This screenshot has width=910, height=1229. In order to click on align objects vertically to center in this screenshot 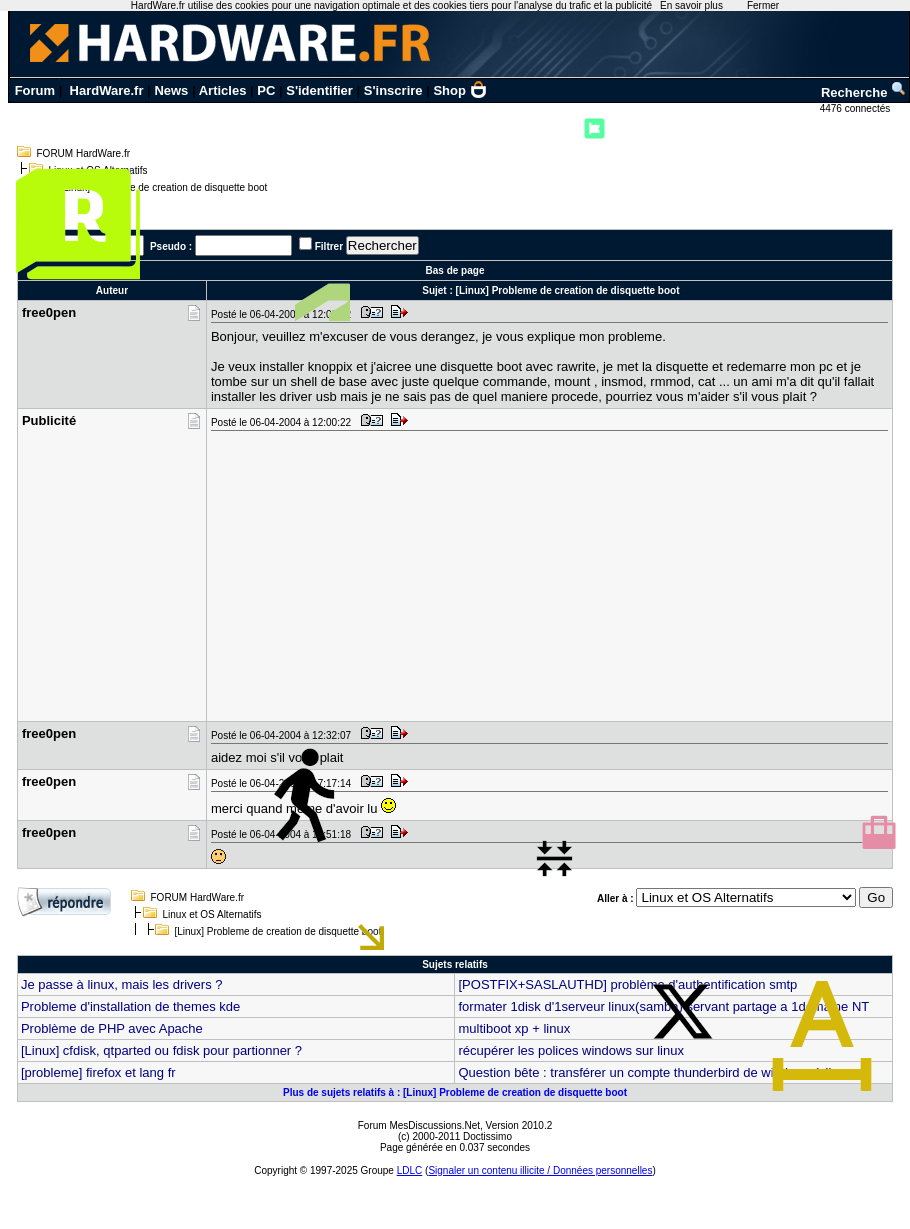, I will do `click(554, 858)`.